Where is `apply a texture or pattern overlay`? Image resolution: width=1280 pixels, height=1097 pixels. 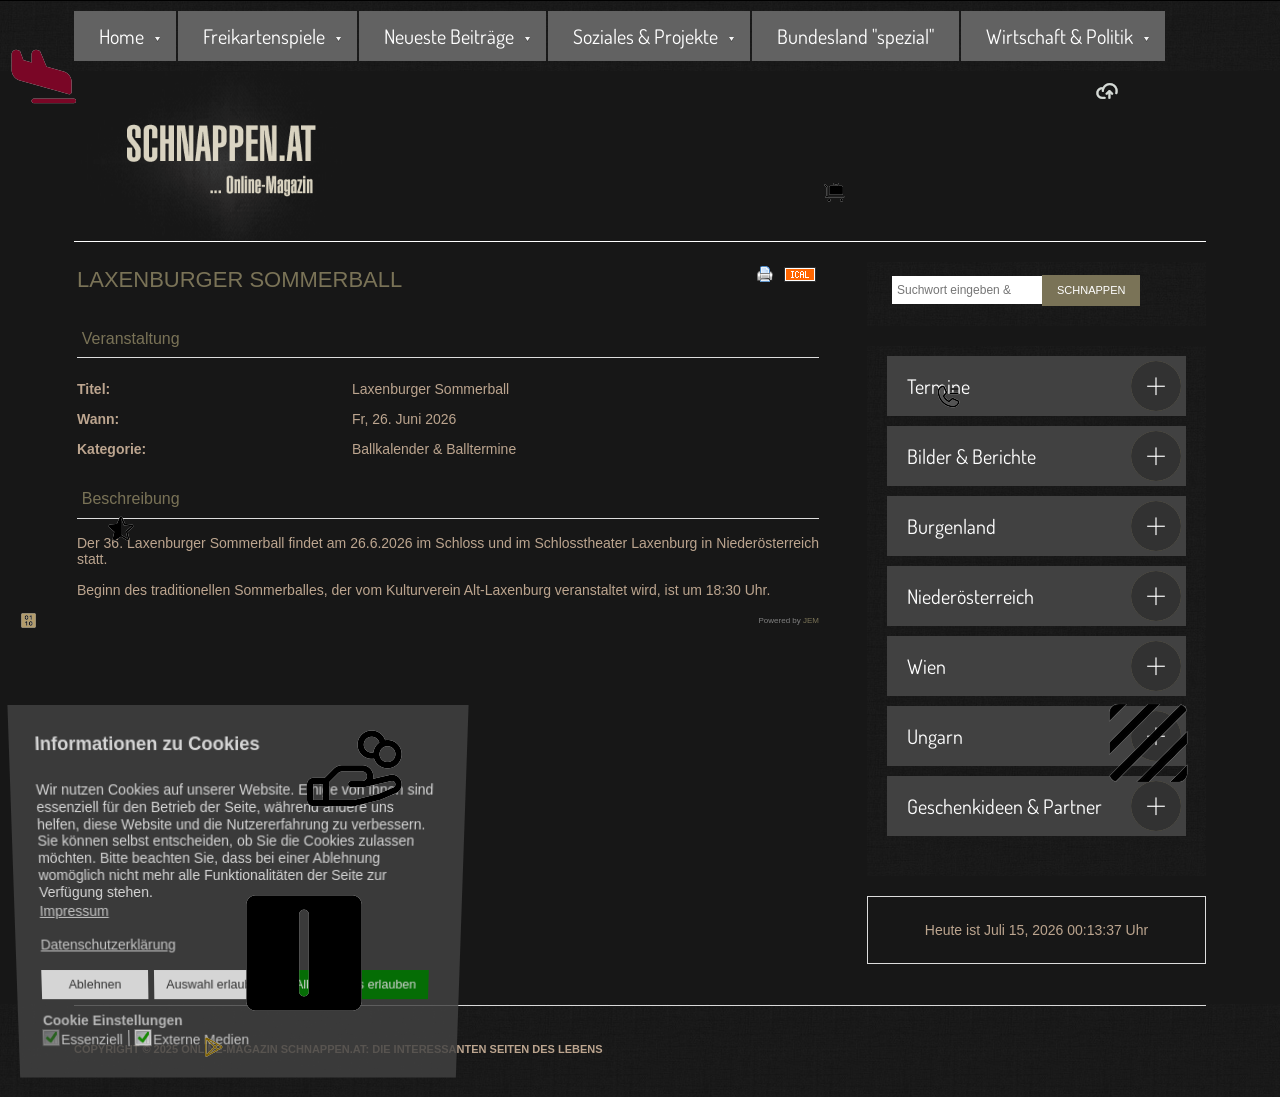 apply a texture or pattern overlay is located at coordinates (1148, 743).